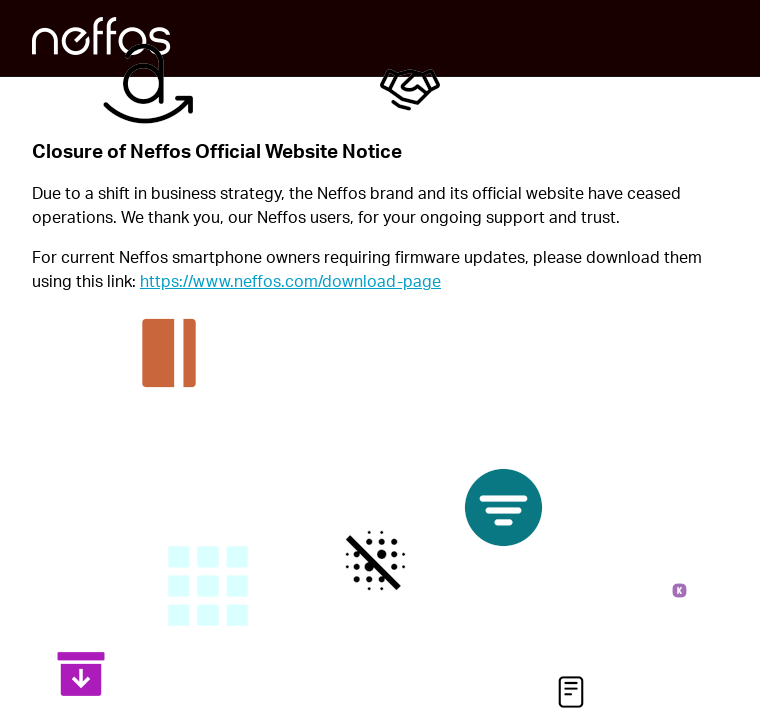 Image resolution: width=760 pixels, height=720 pixels. What do you see at coordinates (81, 674) in the screenshot?
I see `archive this item` at bounding box center [81, 674].